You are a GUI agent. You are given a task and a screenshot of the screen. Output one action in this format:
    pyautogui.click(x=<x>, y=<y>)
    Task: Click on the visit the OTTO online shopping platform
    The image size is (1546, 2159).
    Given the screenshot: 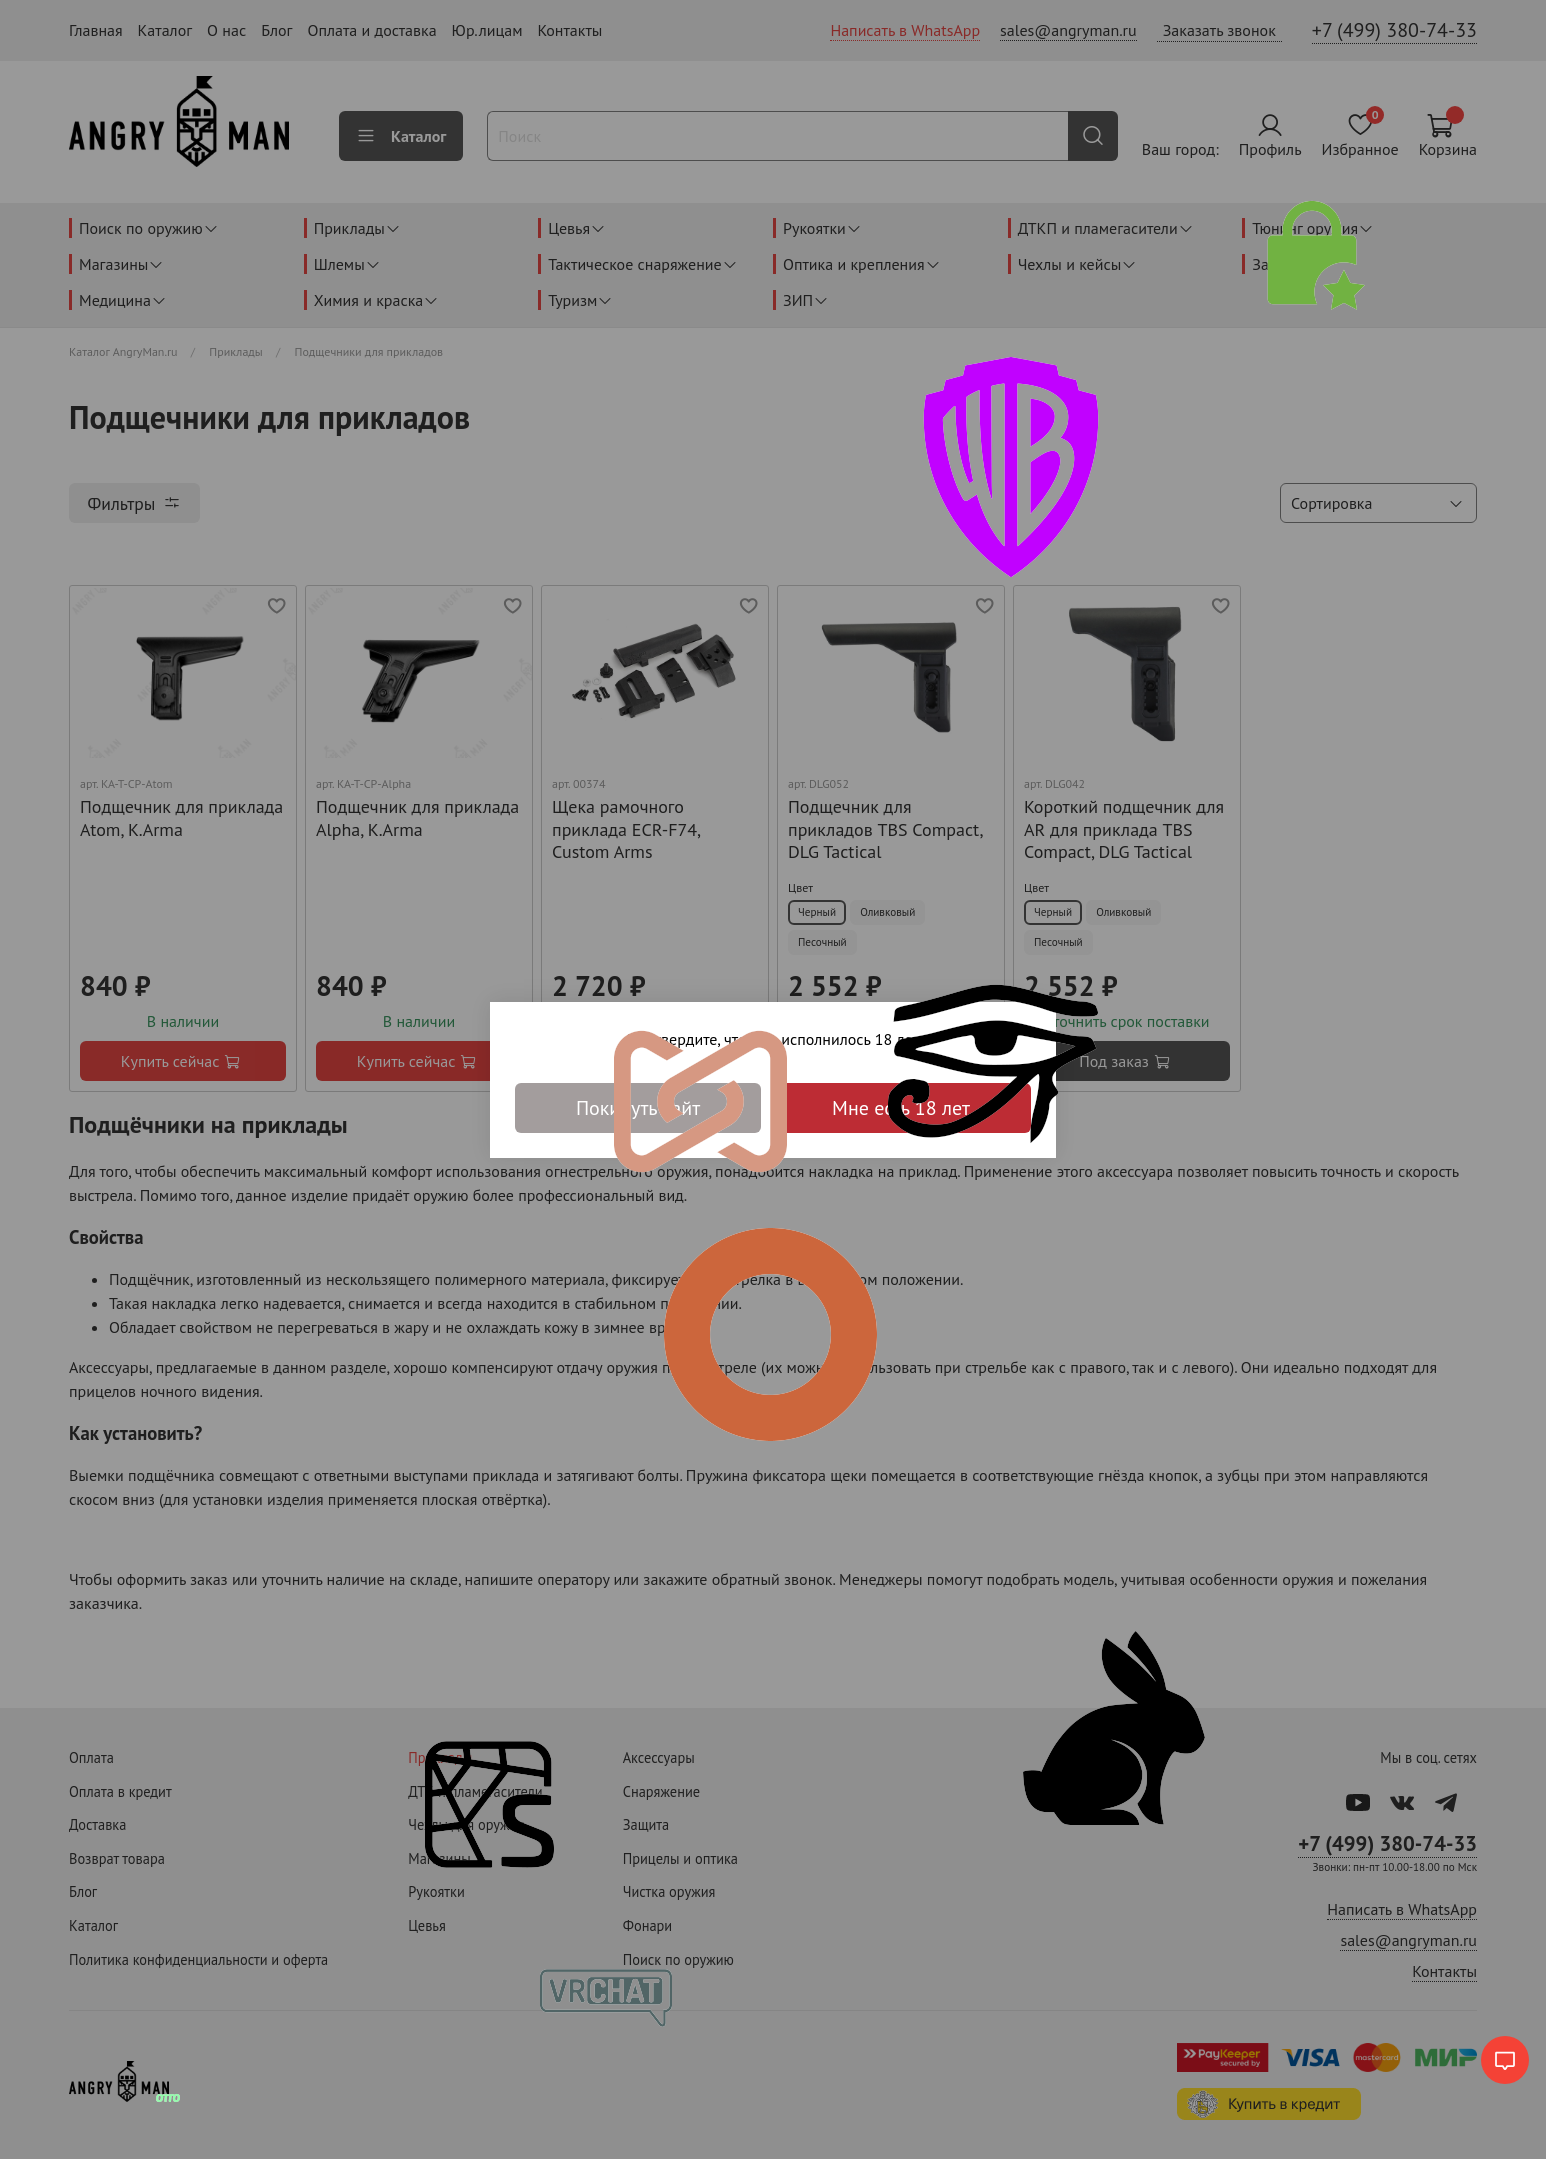 What is the action you would take?
    pyautogui.click(x=168, y=2098)
    